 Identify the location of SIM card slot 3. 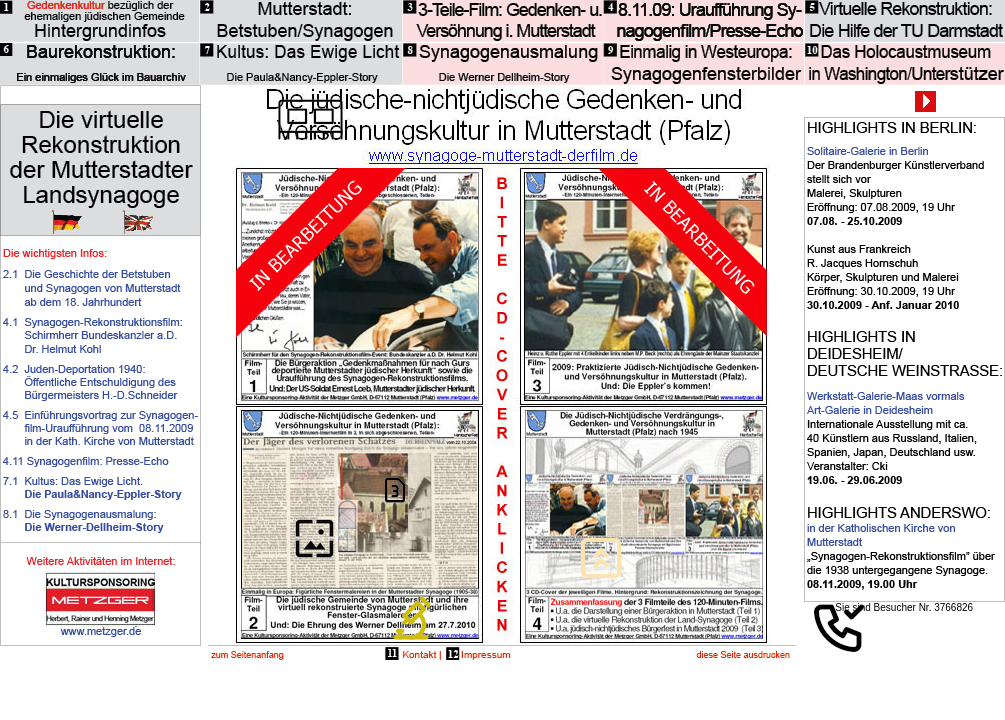
(395, 490).